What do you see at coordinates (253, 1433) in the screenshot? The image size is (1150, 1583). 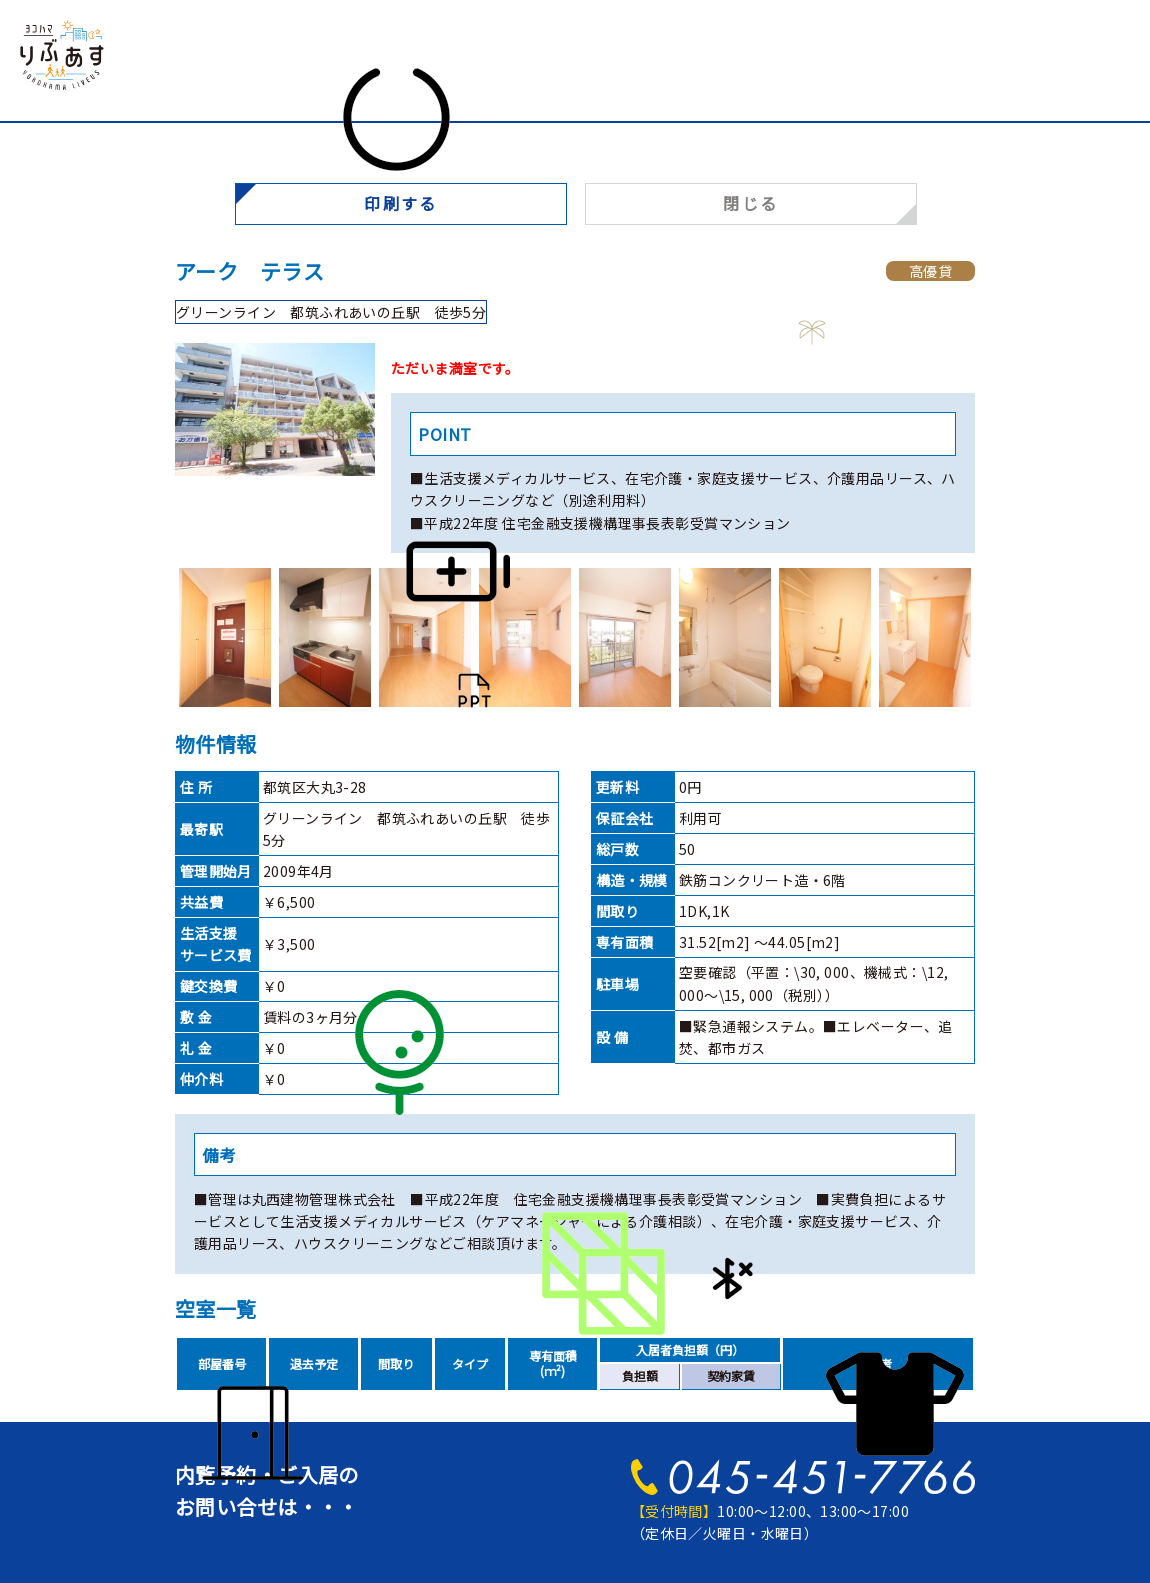 I see `log out or exit the application` at bounding box center [253, 1433].